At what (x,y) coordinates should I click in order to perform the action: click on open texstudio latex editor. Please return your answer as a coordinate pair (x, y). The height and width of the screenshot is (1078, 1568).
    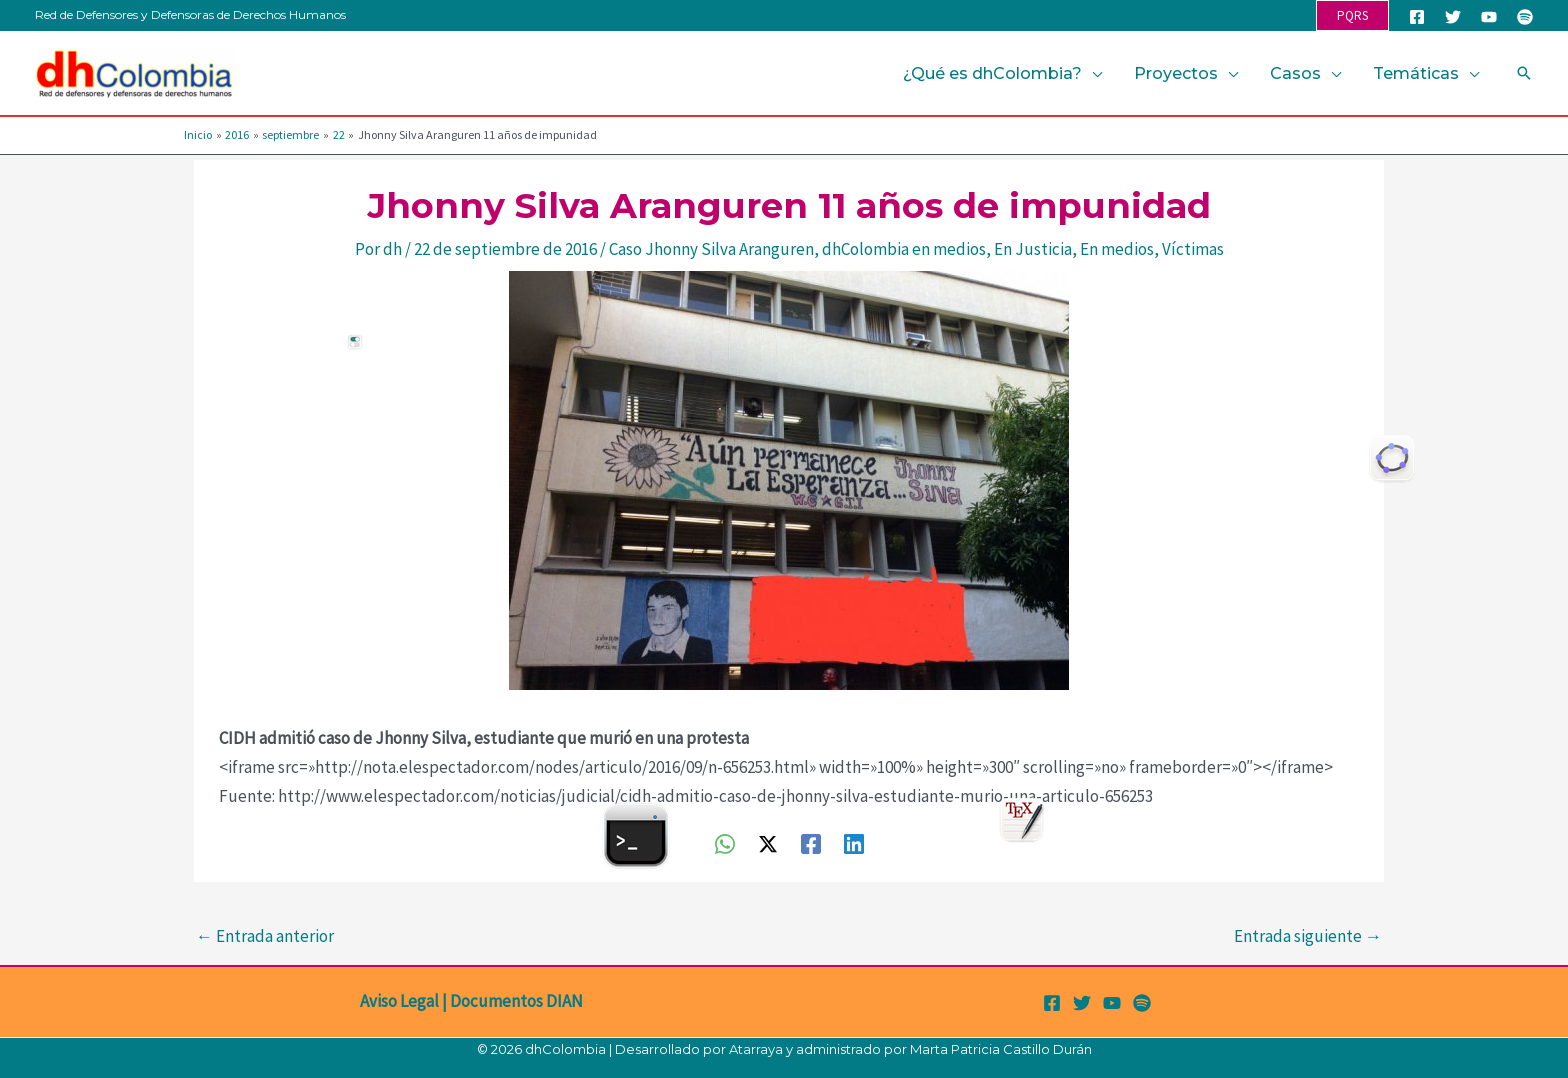
    Looking at the image, I should click on (1021, 819).